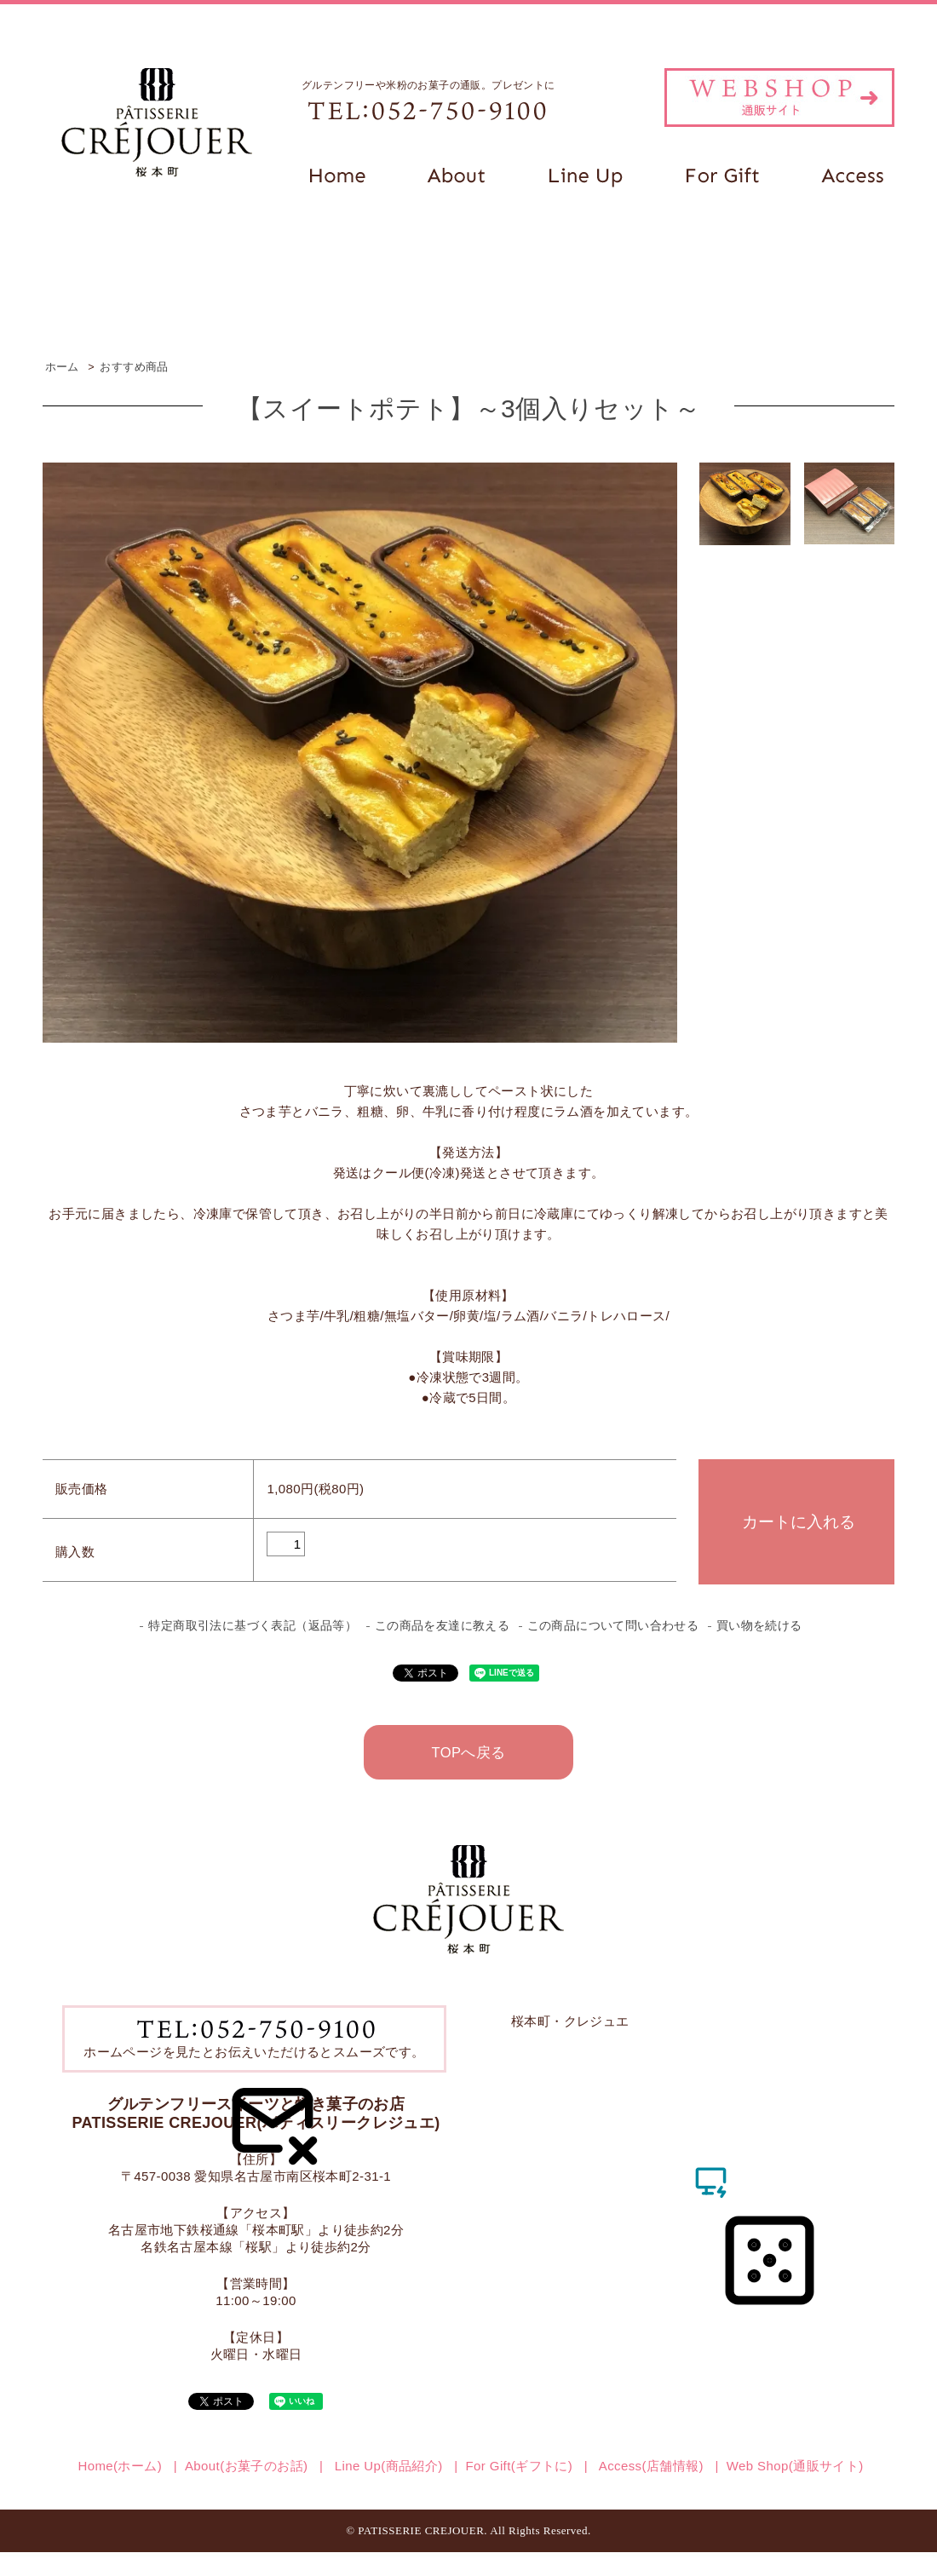 This screenshot has height=2576, width=937. What do you see at coordinates (273, 2120) in the screenshot?
I see `delete an email message` at bounding box center [273, 2120].